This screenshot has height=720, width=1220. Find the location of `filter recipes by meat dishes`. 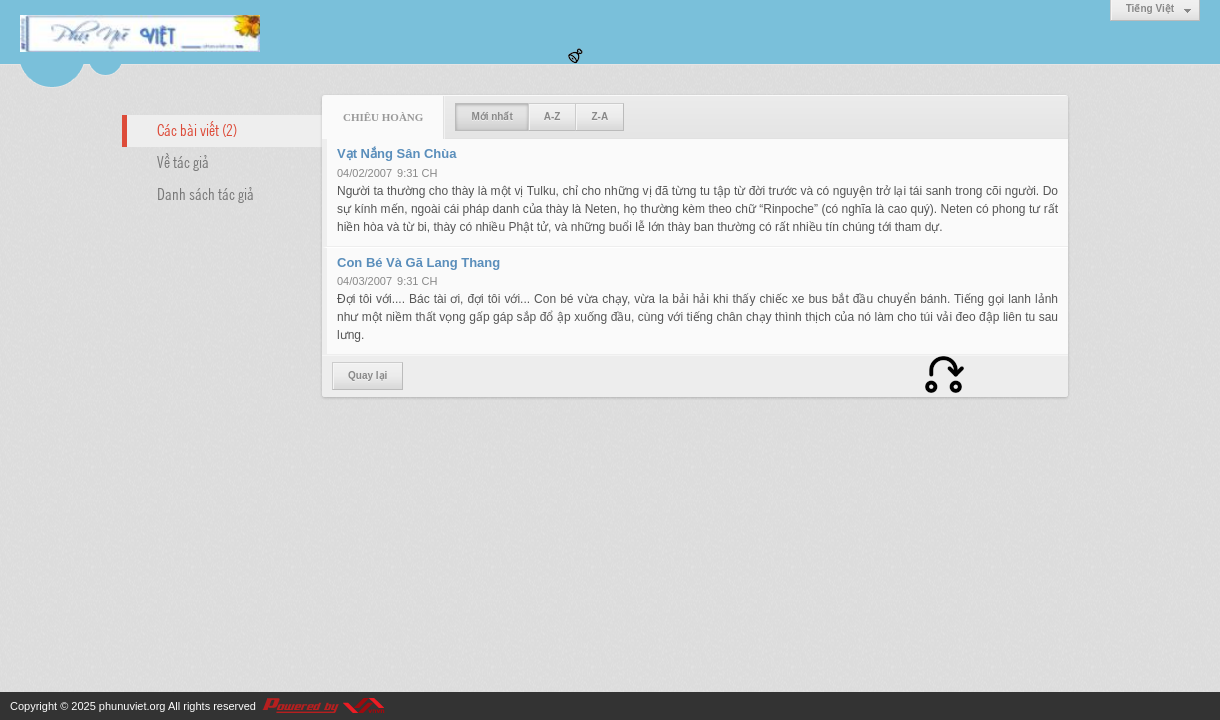

filter recipes by meat dishes is located at coordinates (575, 55).